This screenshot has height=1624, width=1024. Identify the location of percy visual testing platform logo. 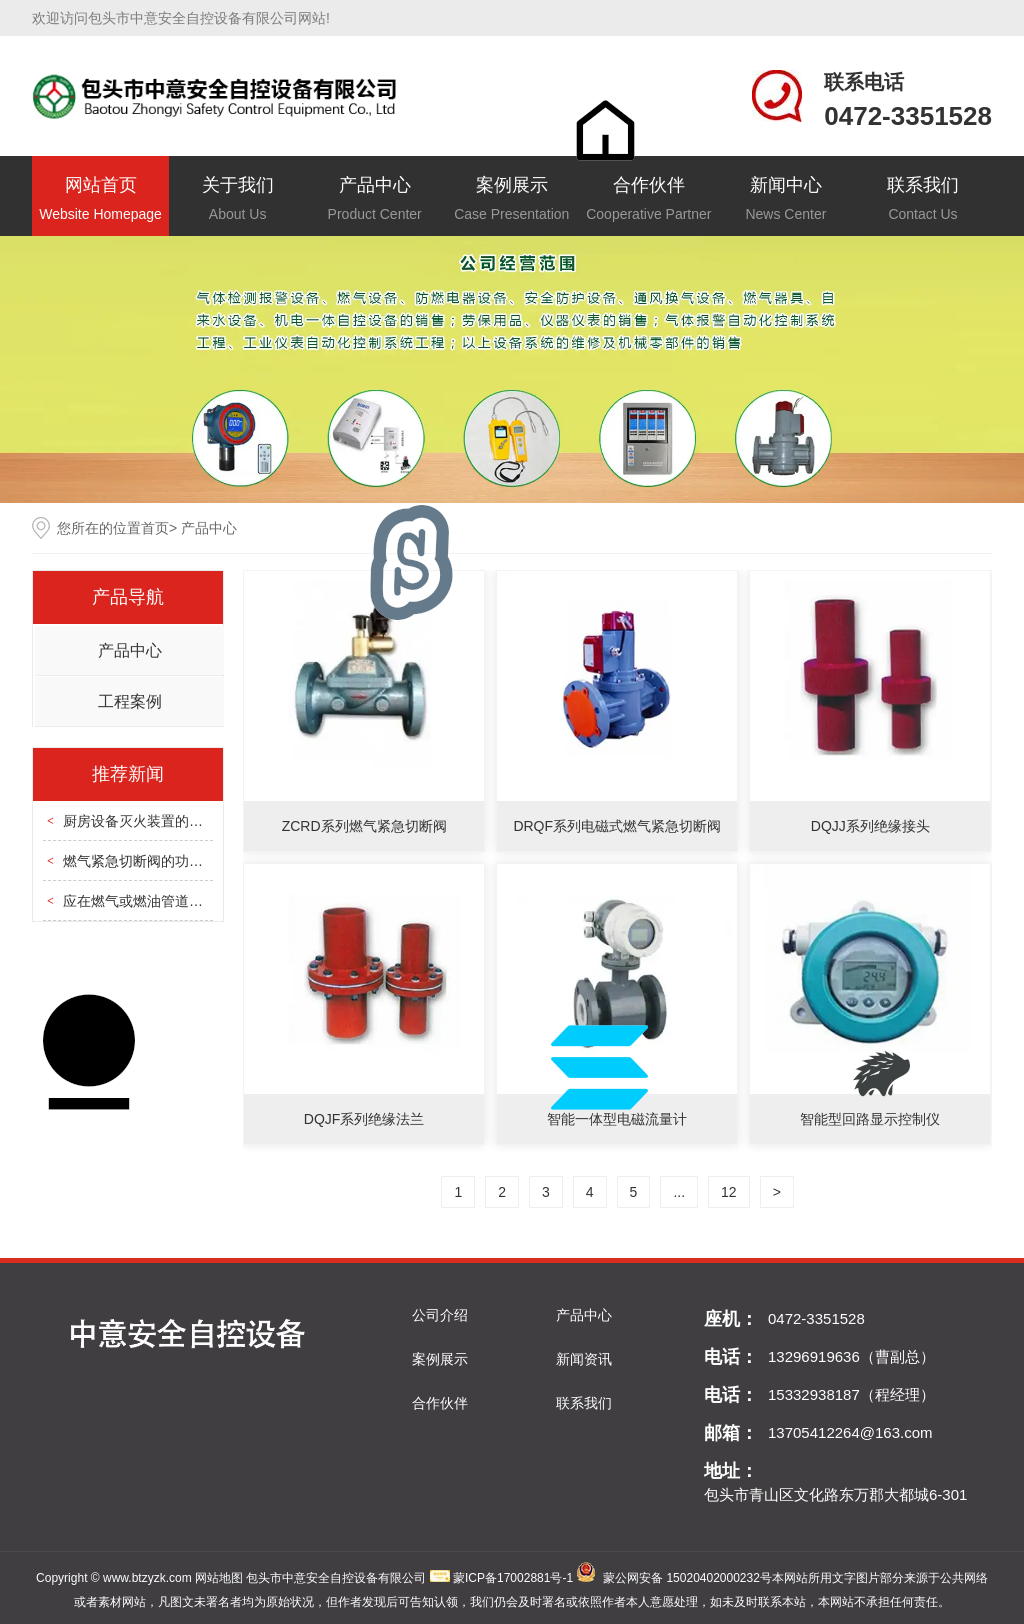
(881, 1073).